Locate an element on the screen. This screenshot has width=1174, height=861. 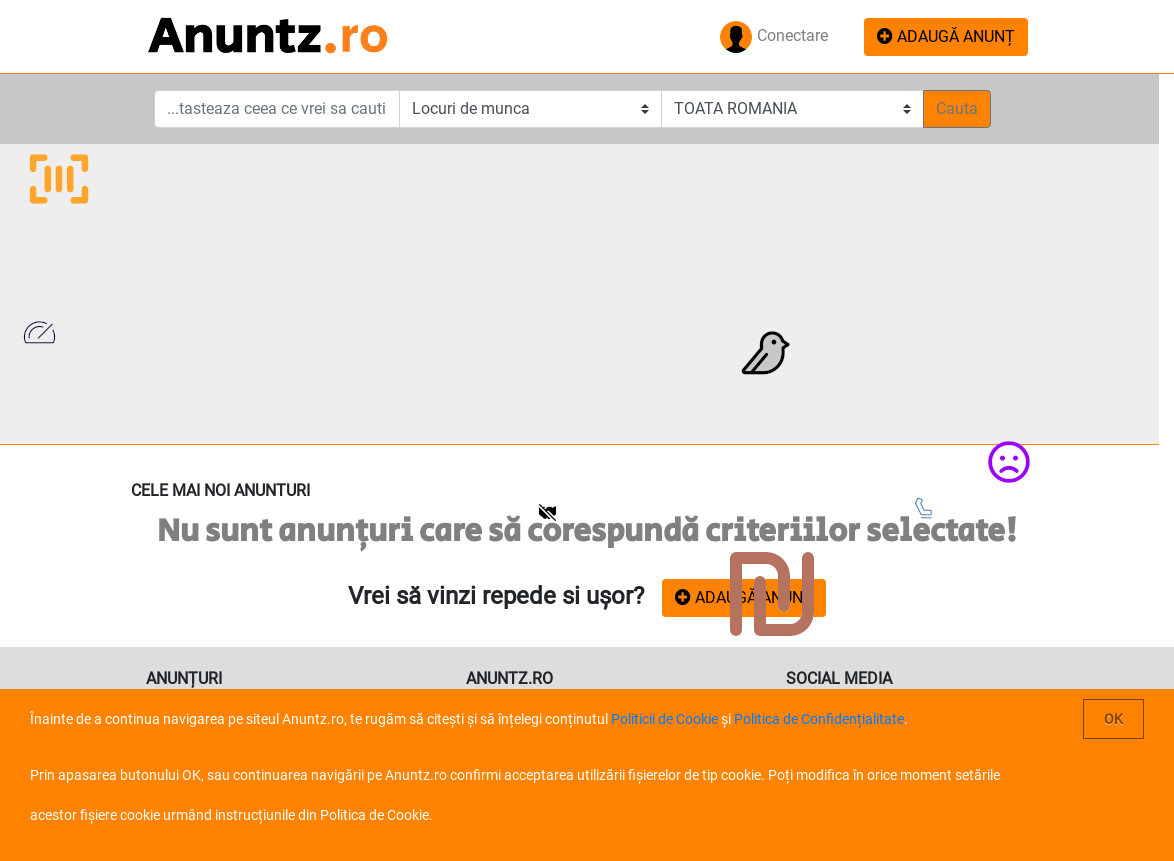
access twitter or social media sharing is located at coordinates (766, 354).